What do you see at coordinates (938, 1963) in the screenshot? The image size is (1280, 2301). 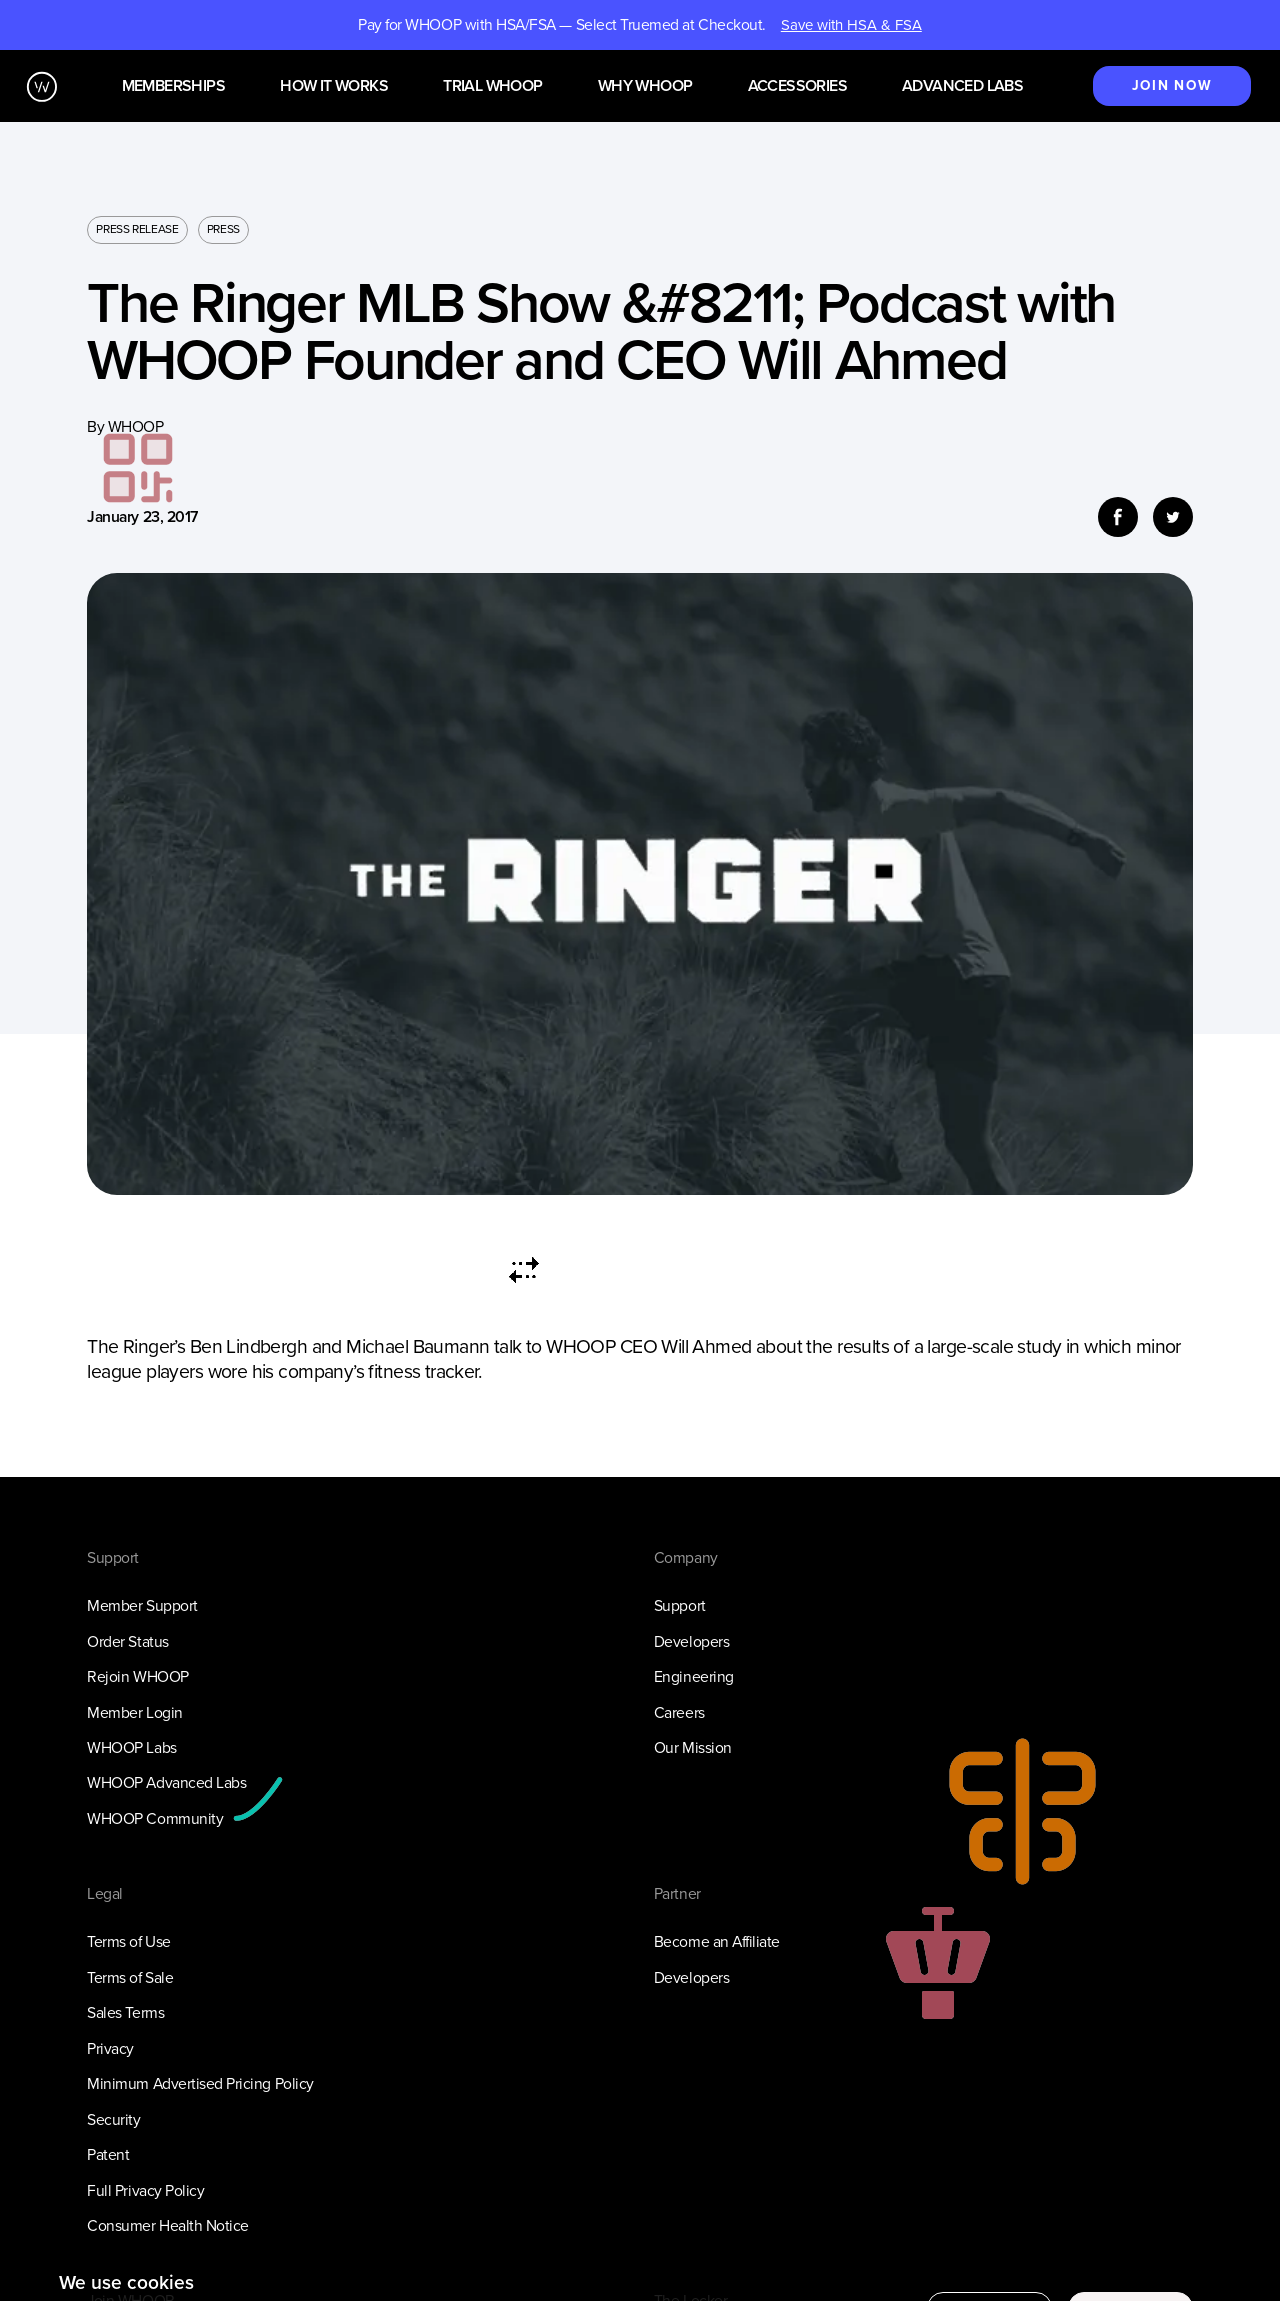 I see `access air traffic control features` at bounding box center [938, 1963].